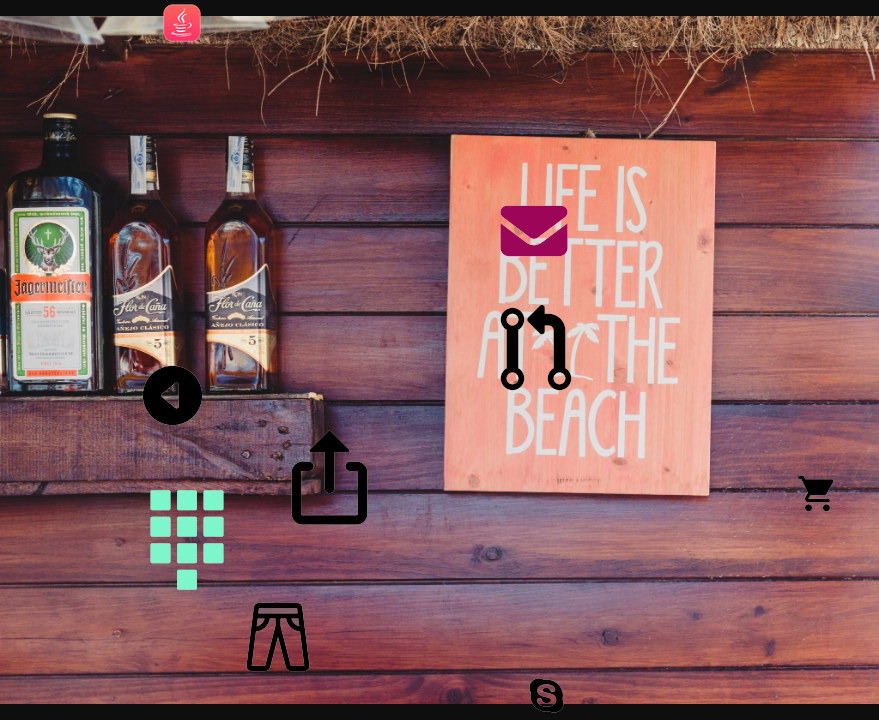 This screenshot has width=879, height=720. I want to click on open your inbox, so click(534, 231).